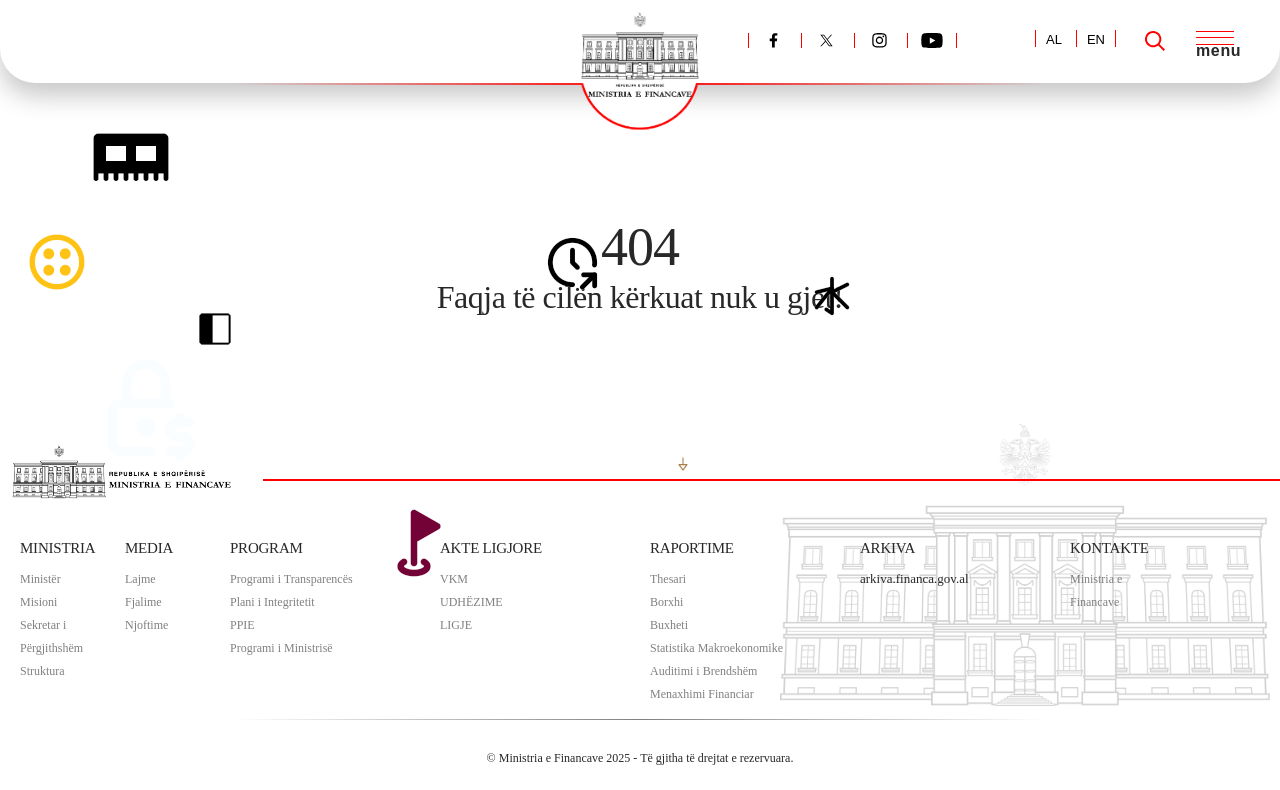 This screenshot has height=790, width=1280. Describe the element at coordinates (683, 464) in the screenshot. I see `indicates digital ground connection in circuit diagrams` at that location.